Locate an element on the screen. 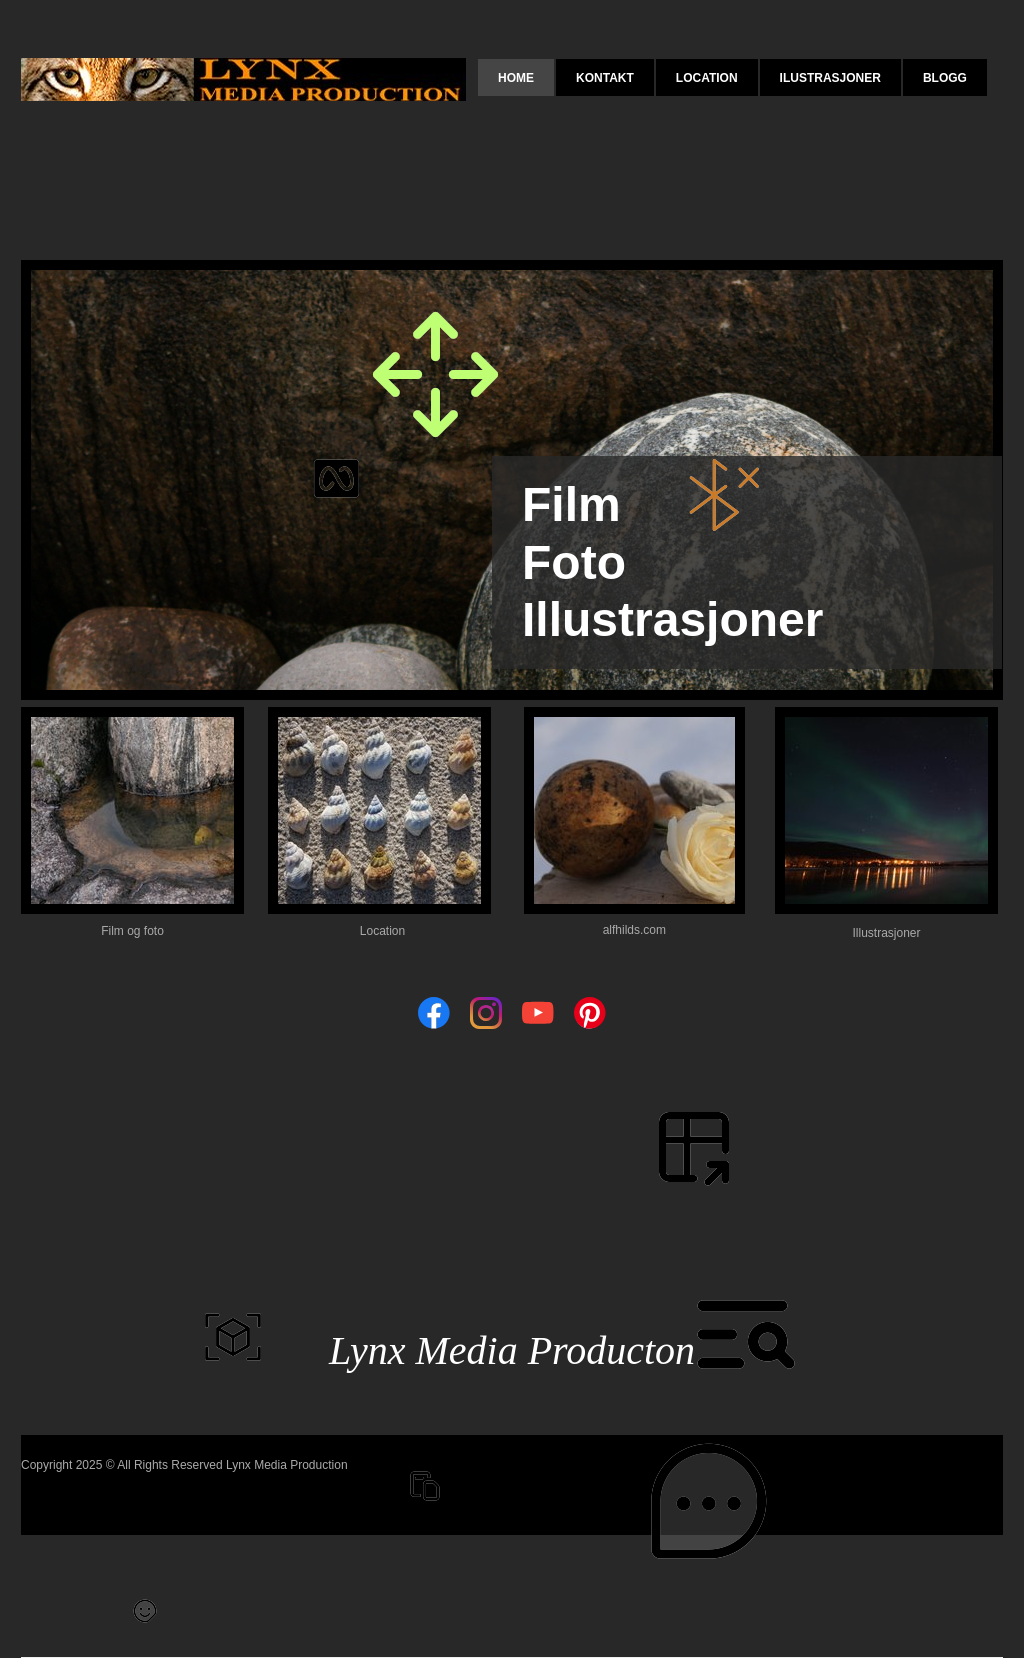  meta company logo is located at coordinates (336, 478).